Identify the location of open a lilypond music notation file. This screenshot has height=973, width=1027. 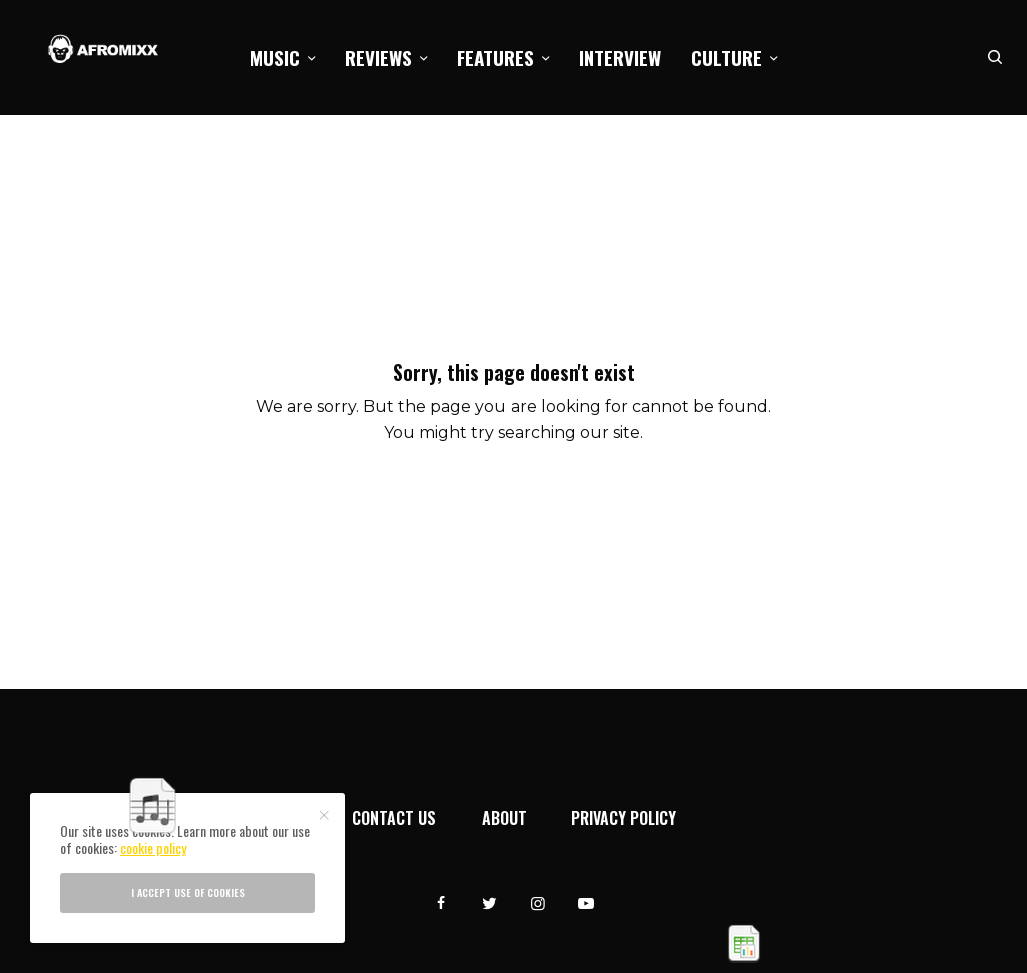
(152, 805).